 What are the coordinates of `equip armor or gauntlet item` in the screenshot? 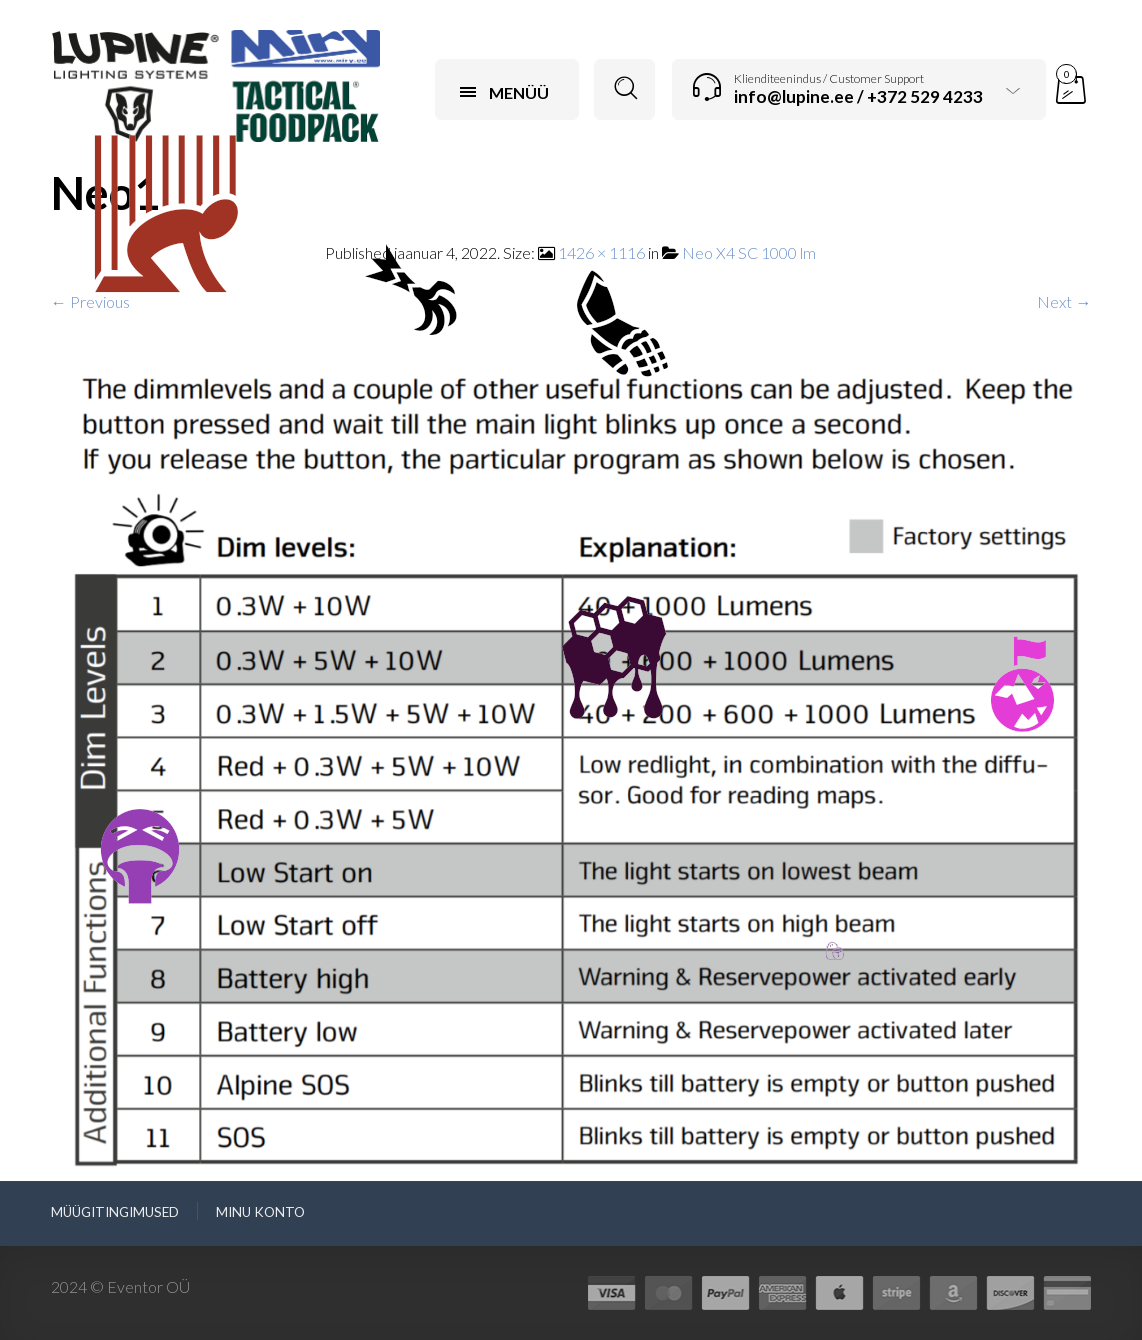 It's located at (622, 323).